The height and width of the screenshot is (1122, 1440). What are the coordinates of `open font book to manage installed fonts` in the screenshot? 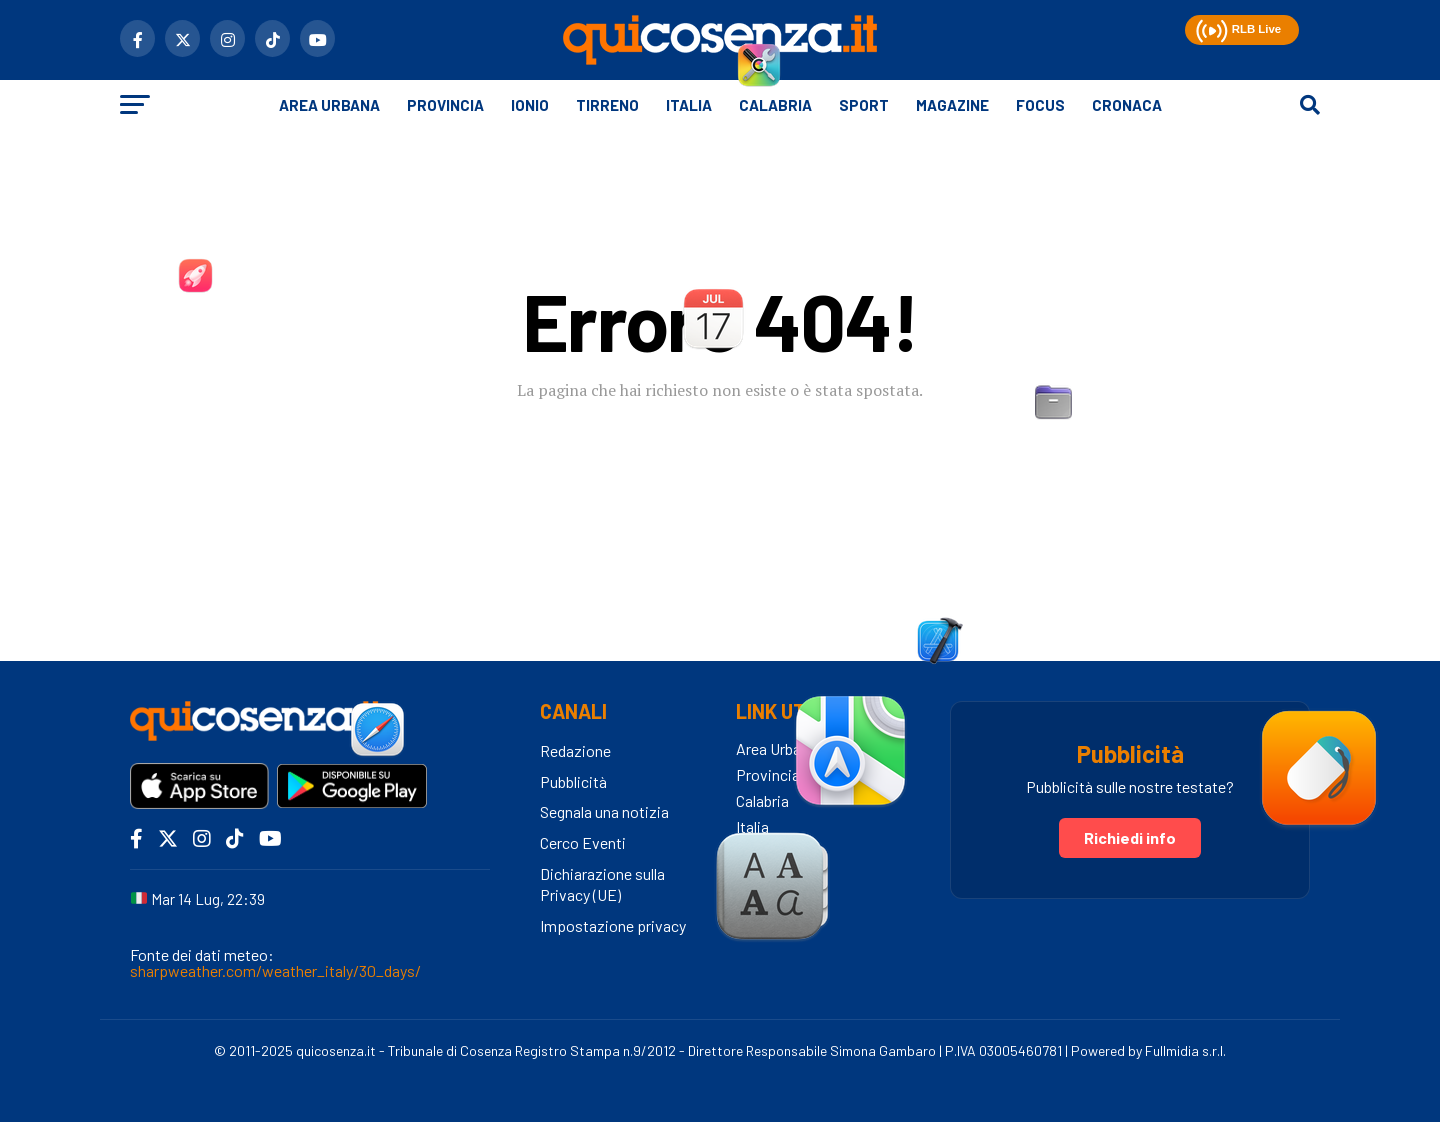 It's located at (770, 886).